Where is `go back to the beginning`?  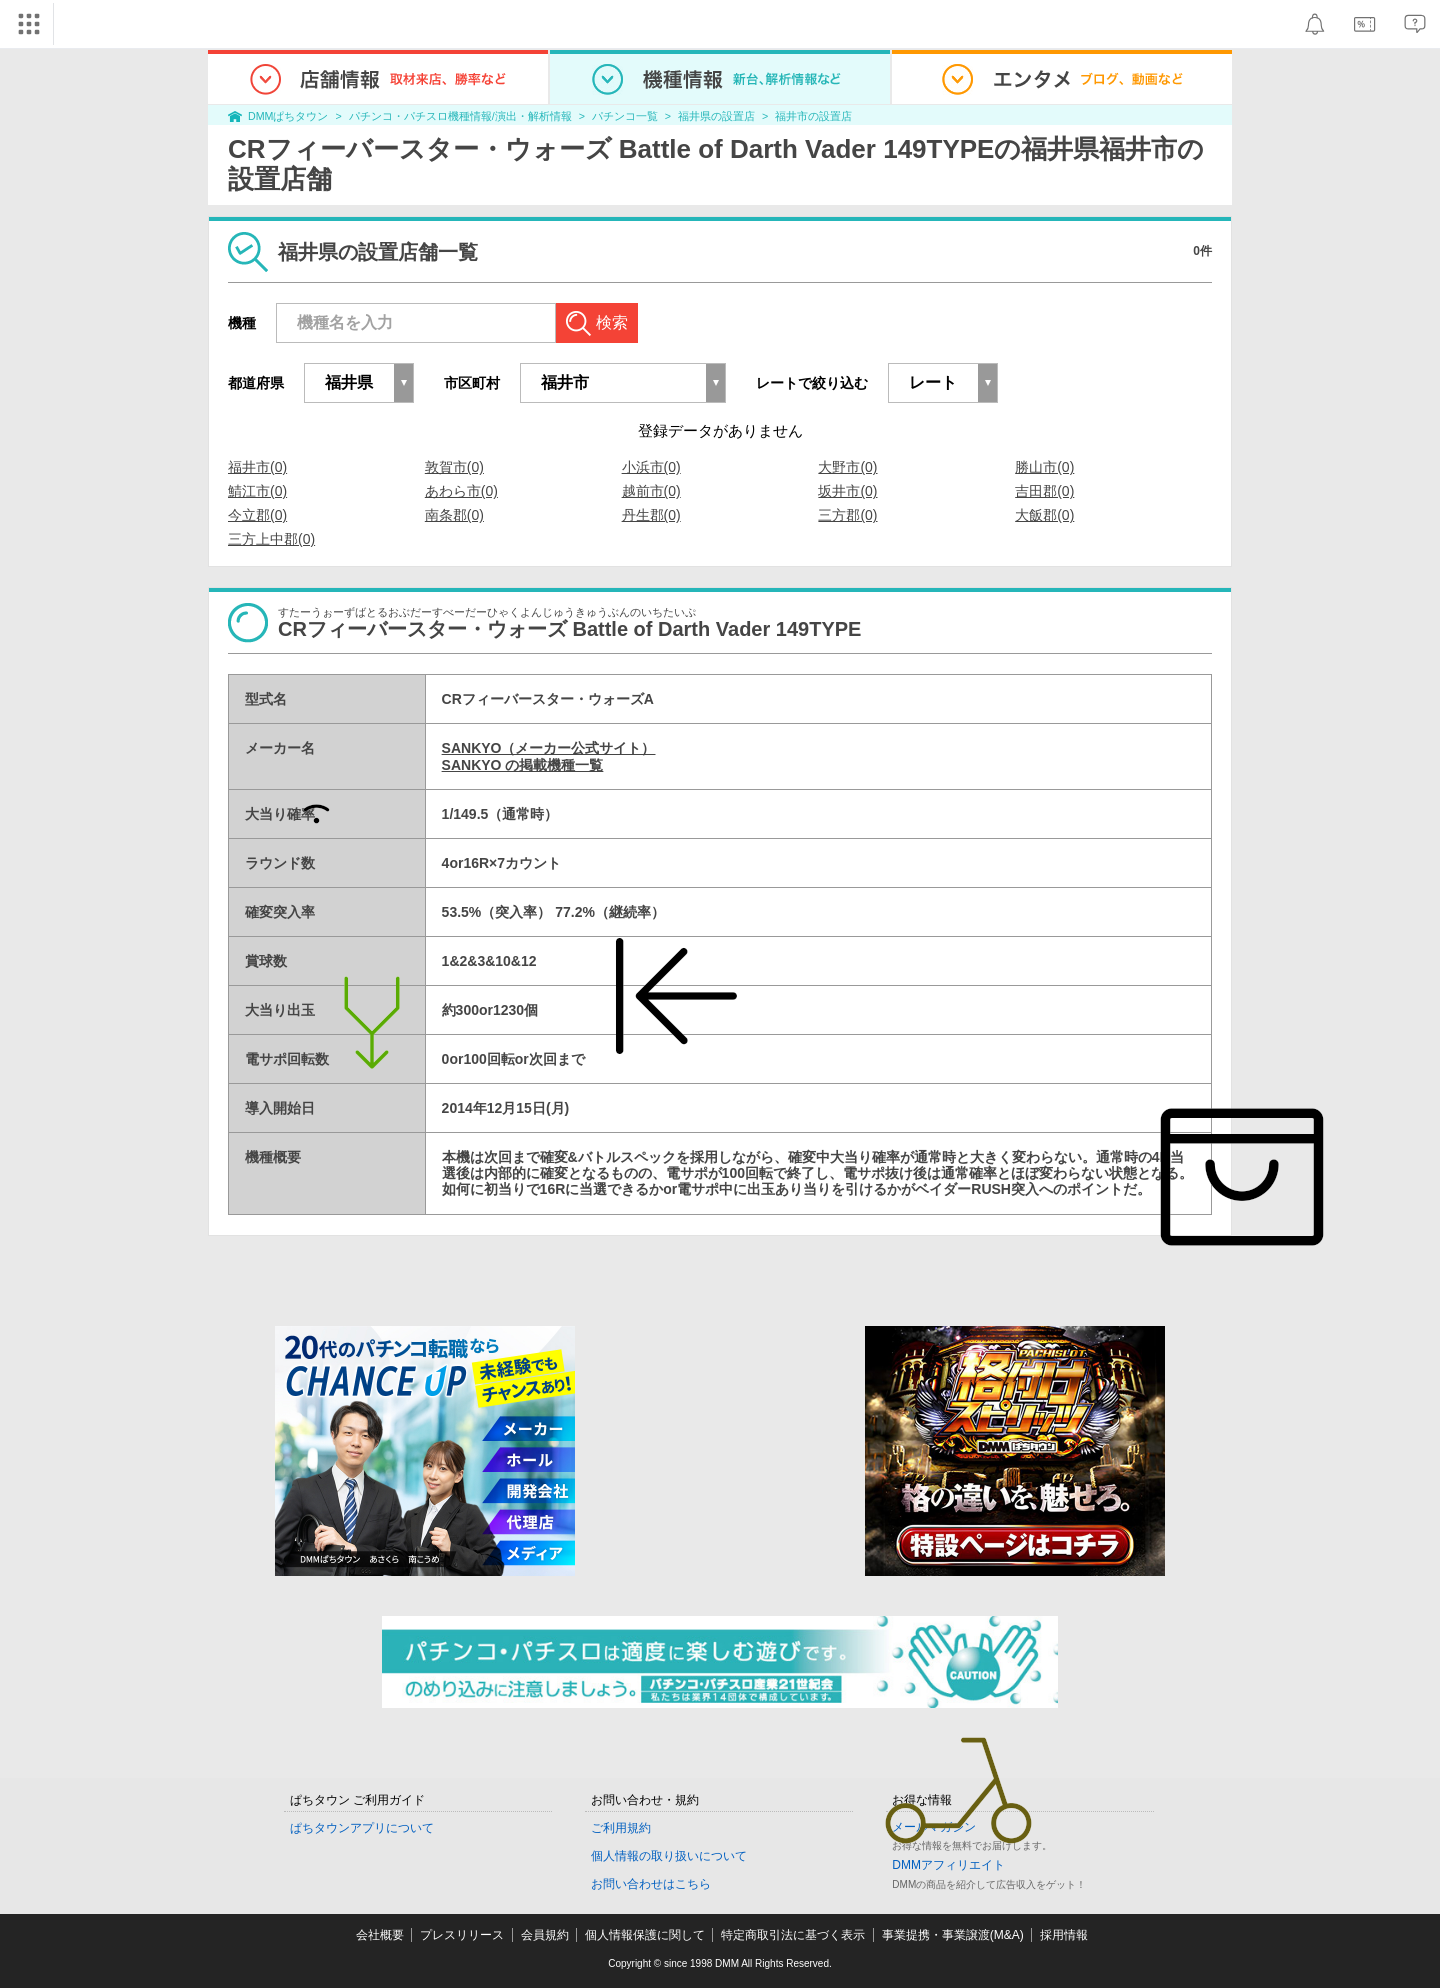
go back to the beginning is located at coordinates (674, 996).